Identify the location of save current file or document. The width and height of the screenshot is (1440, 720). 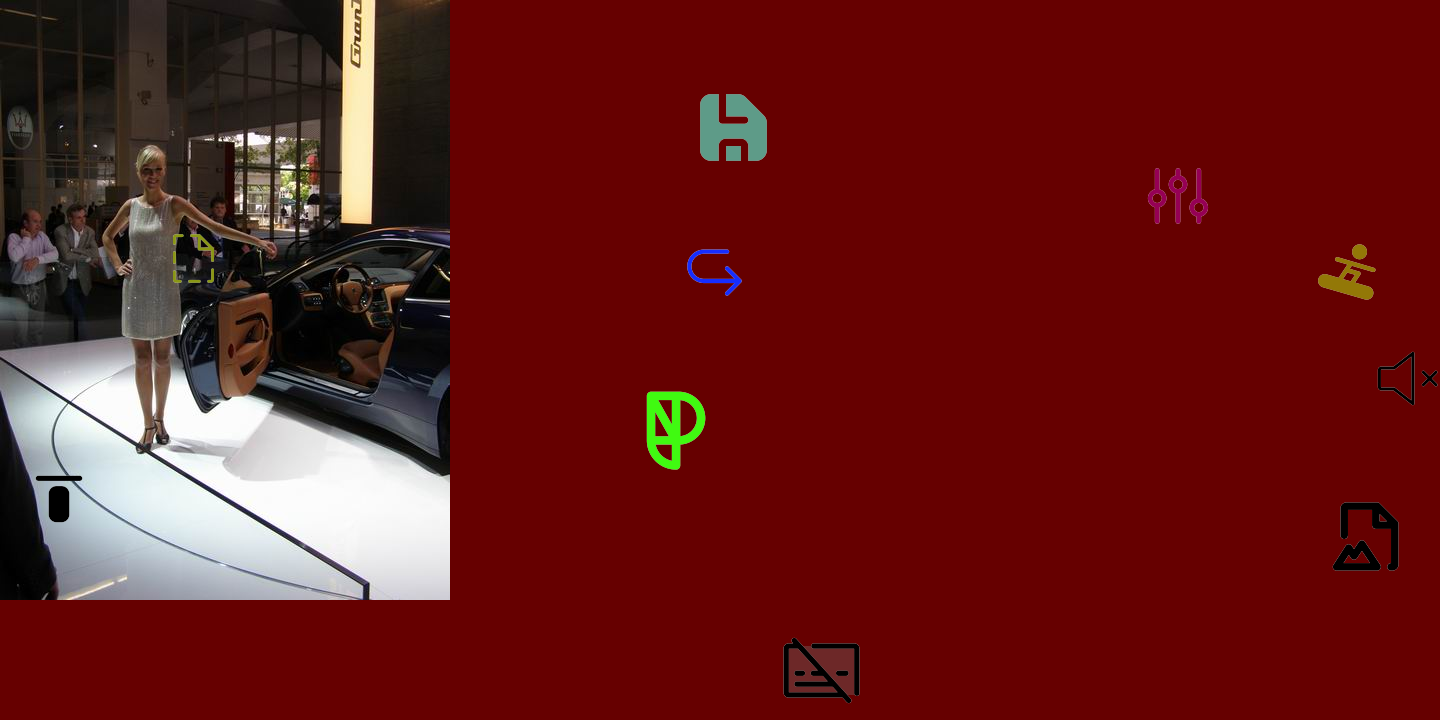
(733, 127).